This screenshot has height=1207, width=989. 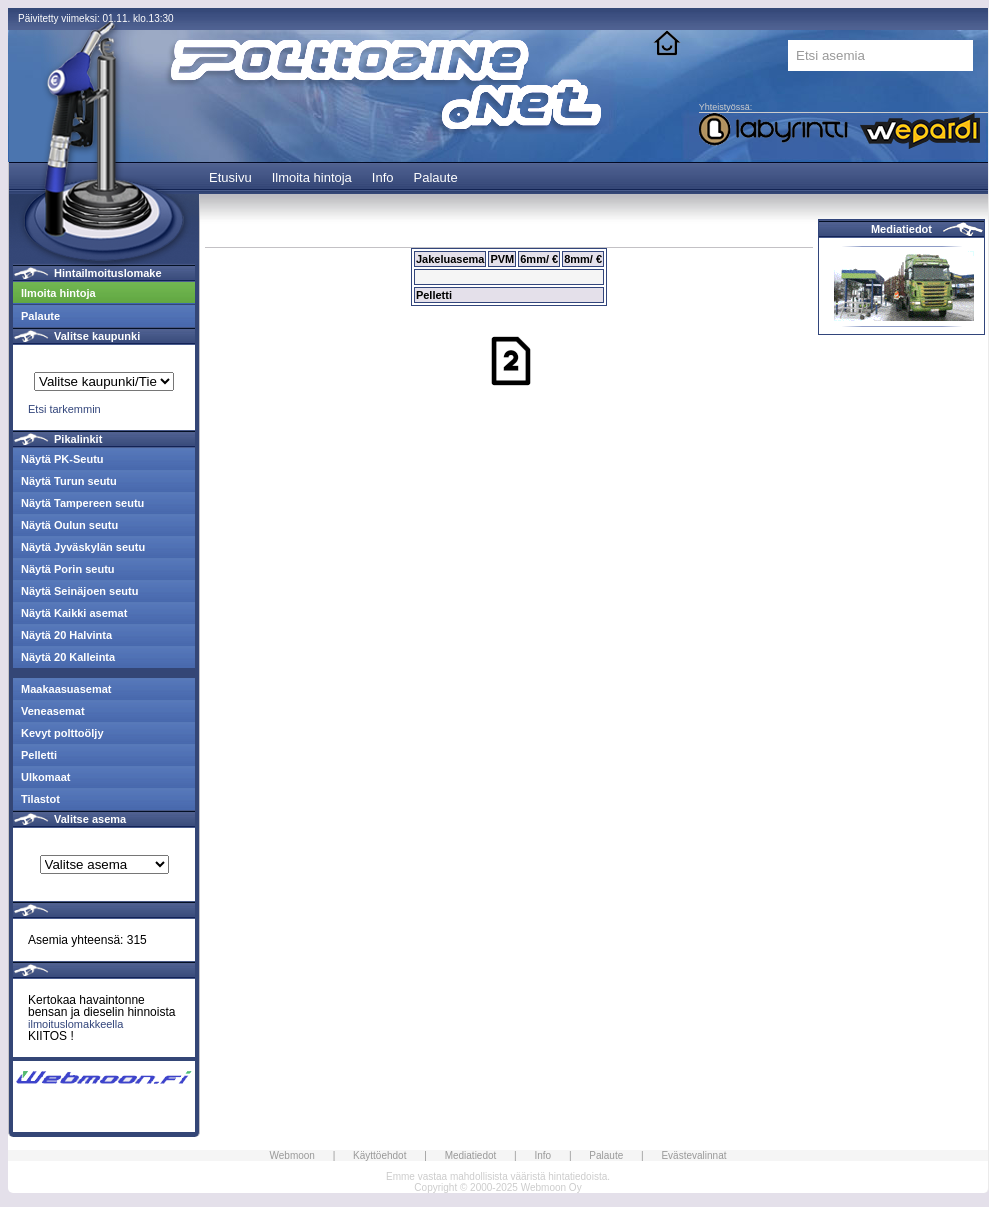 I want to click on go to home screen, so click(x=667, y=44).